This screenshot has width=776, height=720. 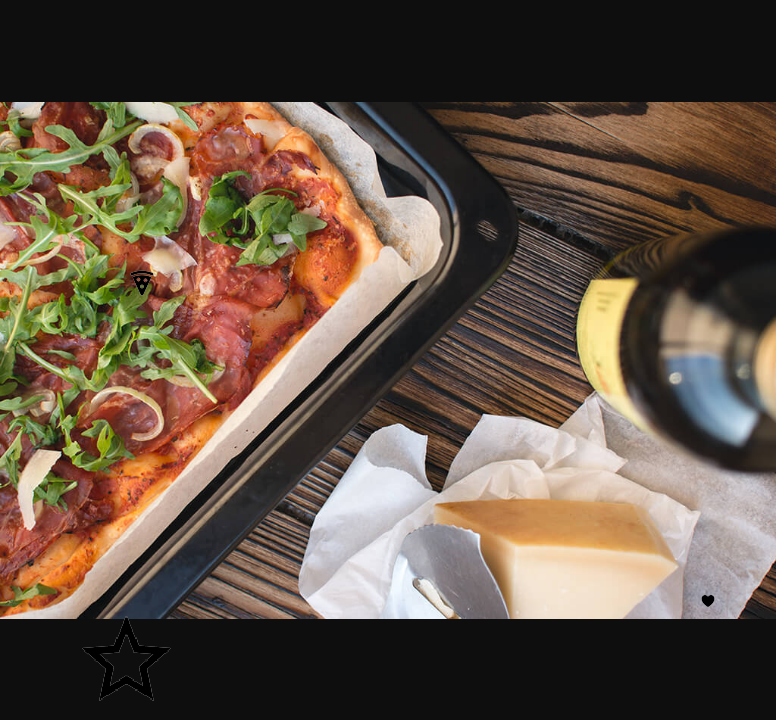 What do you see at coordinates (126, 660) in the screenshot?
I see `add item to favorites` at bounding box center [126, 660].